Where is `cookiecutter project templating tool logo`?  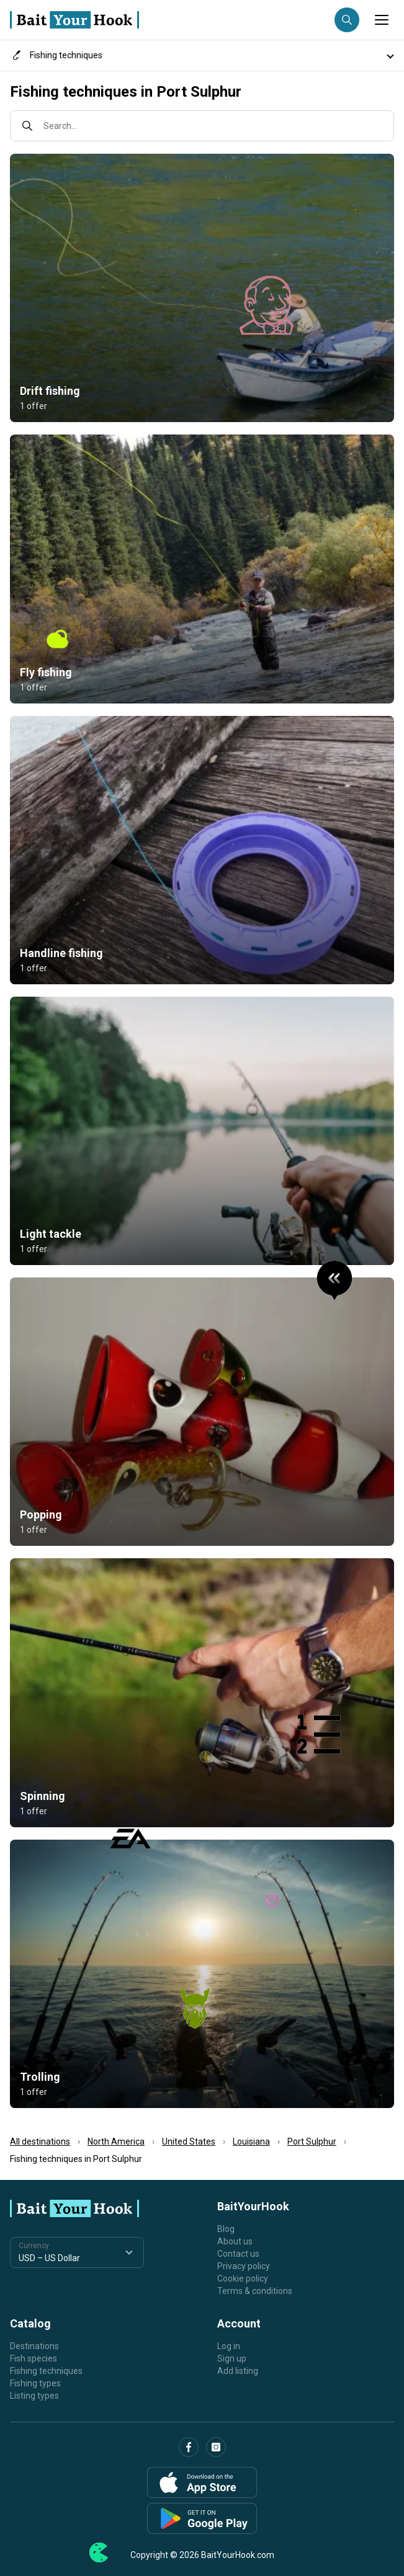
cookiecutter project templating tool logo is located at coordinates (99, 2552).